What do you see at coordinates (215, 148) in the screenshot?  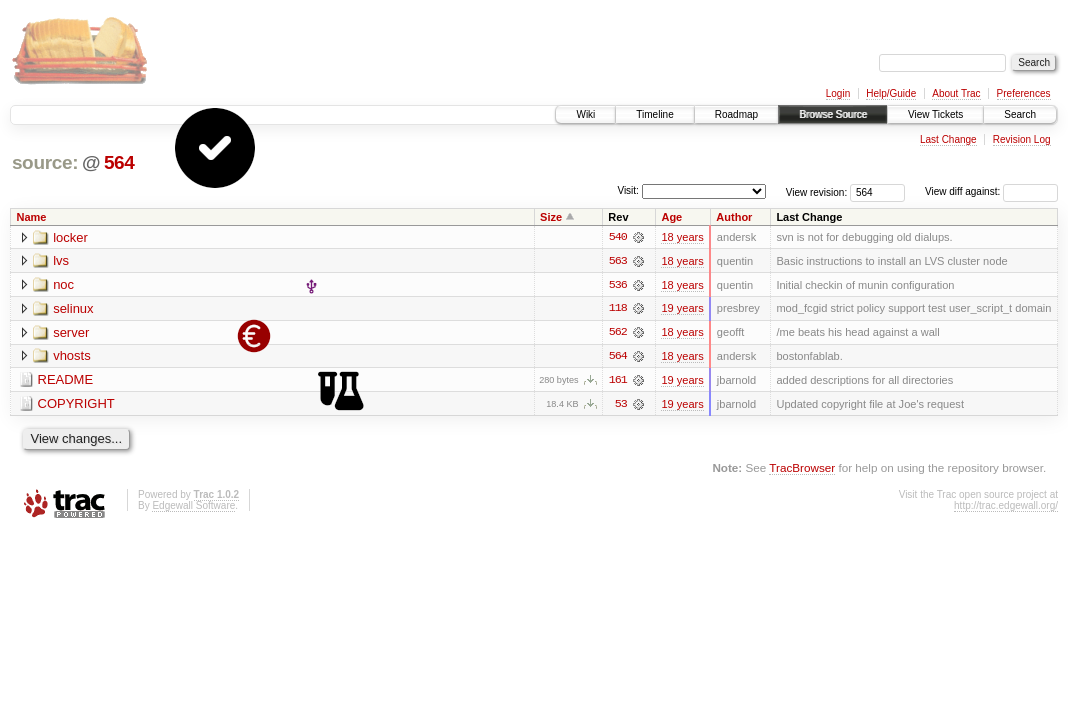 I see `indicates a completed or successful action` at bounding box center [215, 148].